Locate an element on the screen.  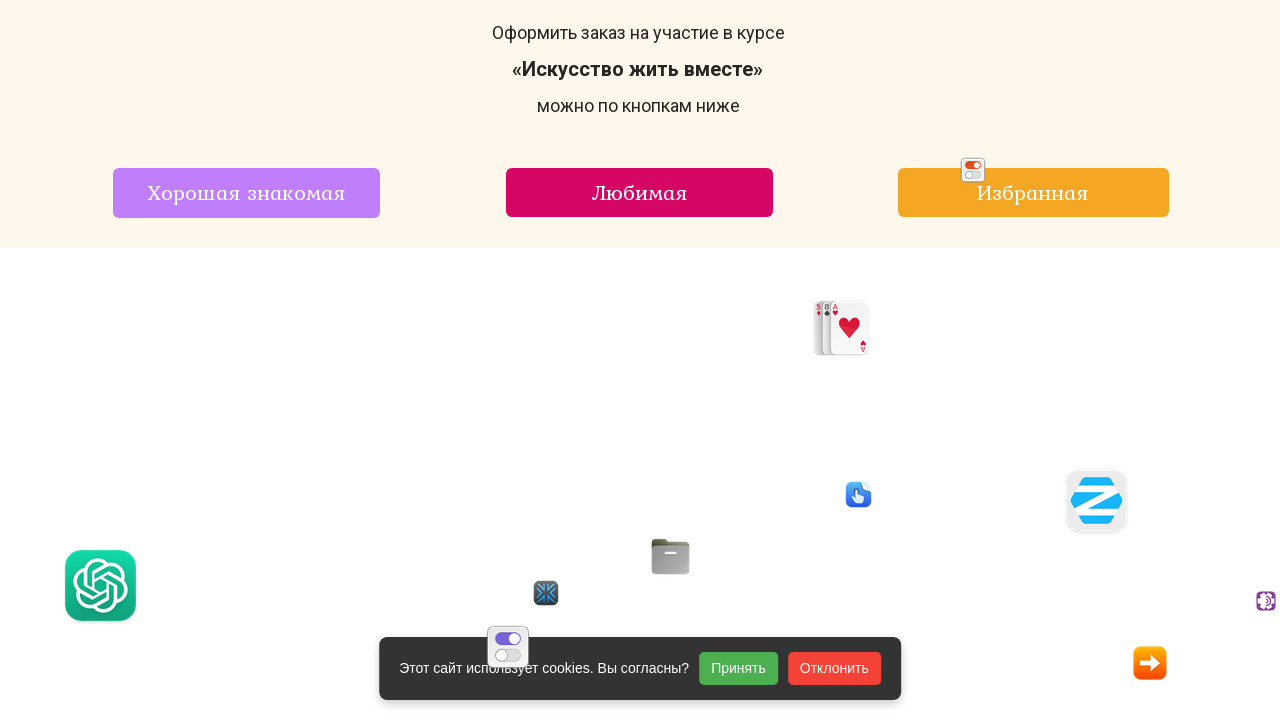
open system settings is located at coordinates (508, 647).